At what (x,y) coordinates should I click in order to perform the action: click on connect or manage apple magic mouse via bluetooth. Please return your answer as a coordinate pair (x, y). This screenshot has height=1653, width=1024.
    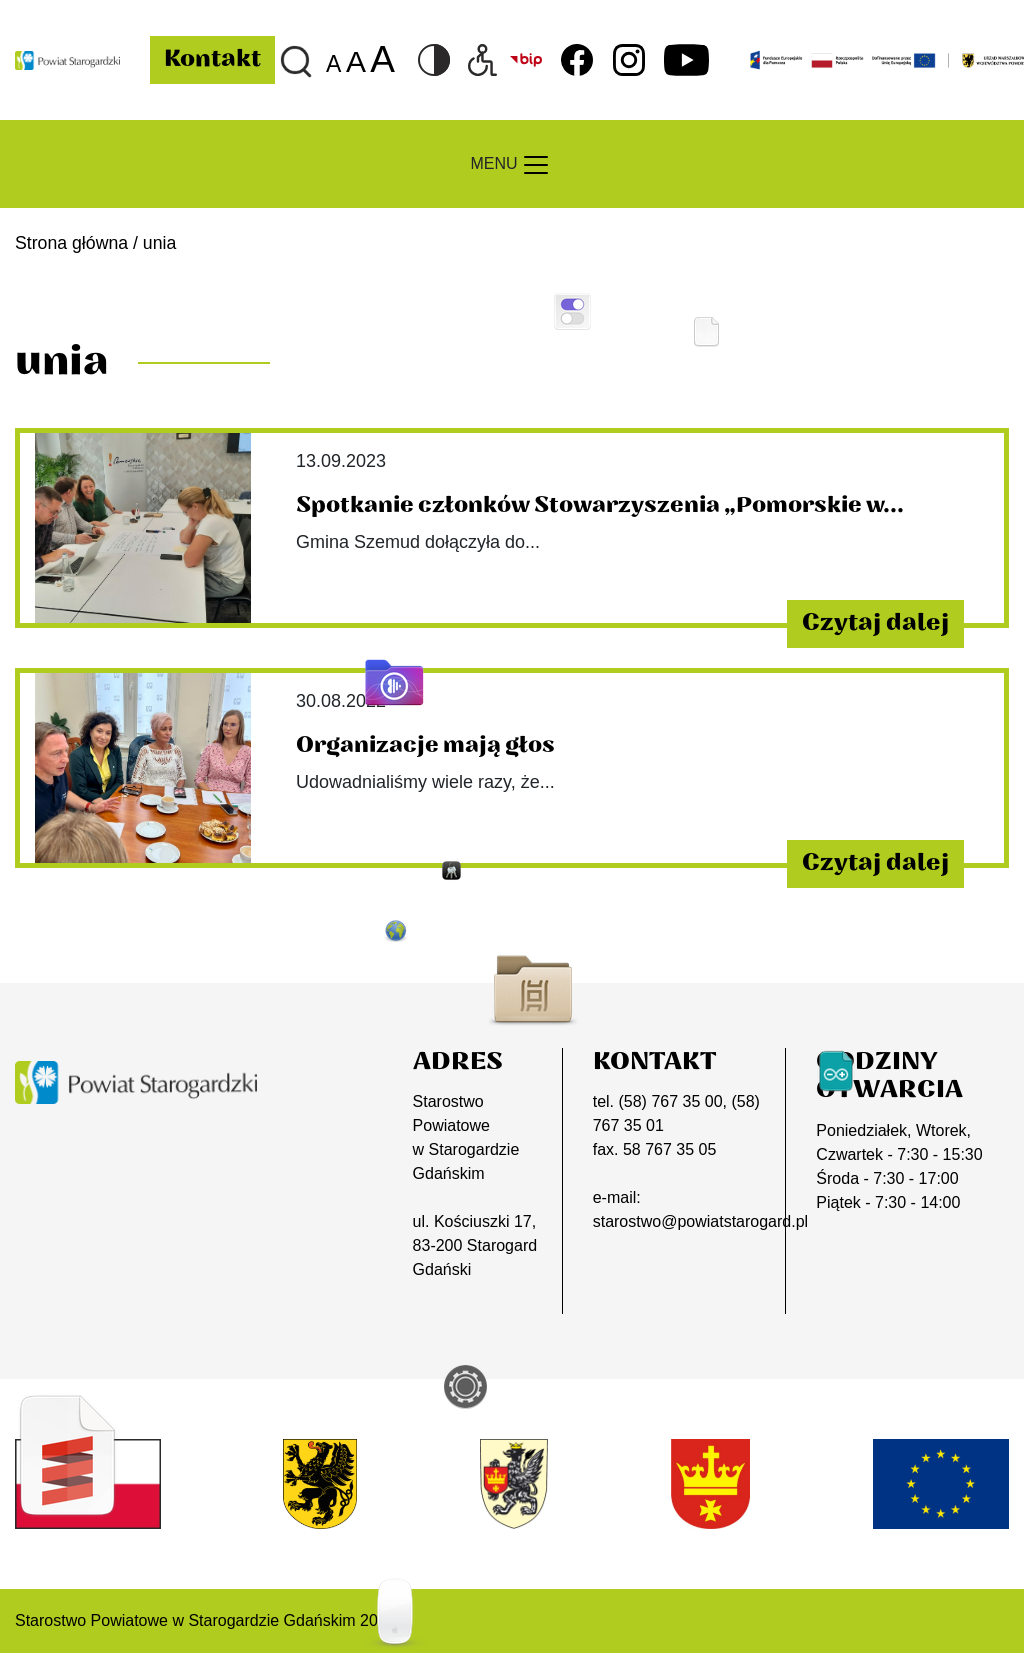
    Looking at the image, I should click on (395, 1614).